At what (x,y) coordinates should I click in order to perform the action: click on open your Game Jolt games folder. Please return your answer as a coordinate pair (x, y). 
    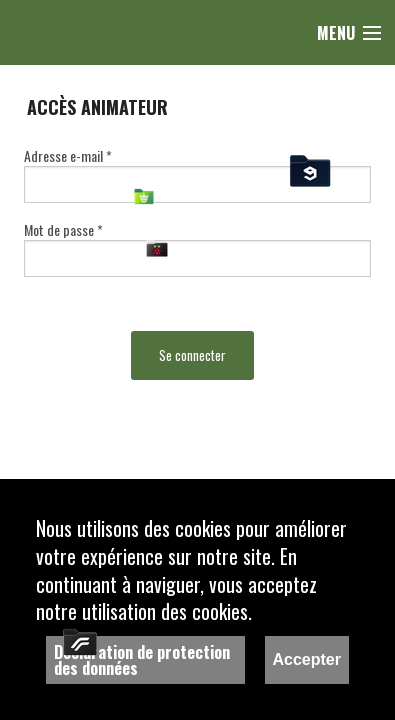
    Looking at the image, I should click on (144, 197).